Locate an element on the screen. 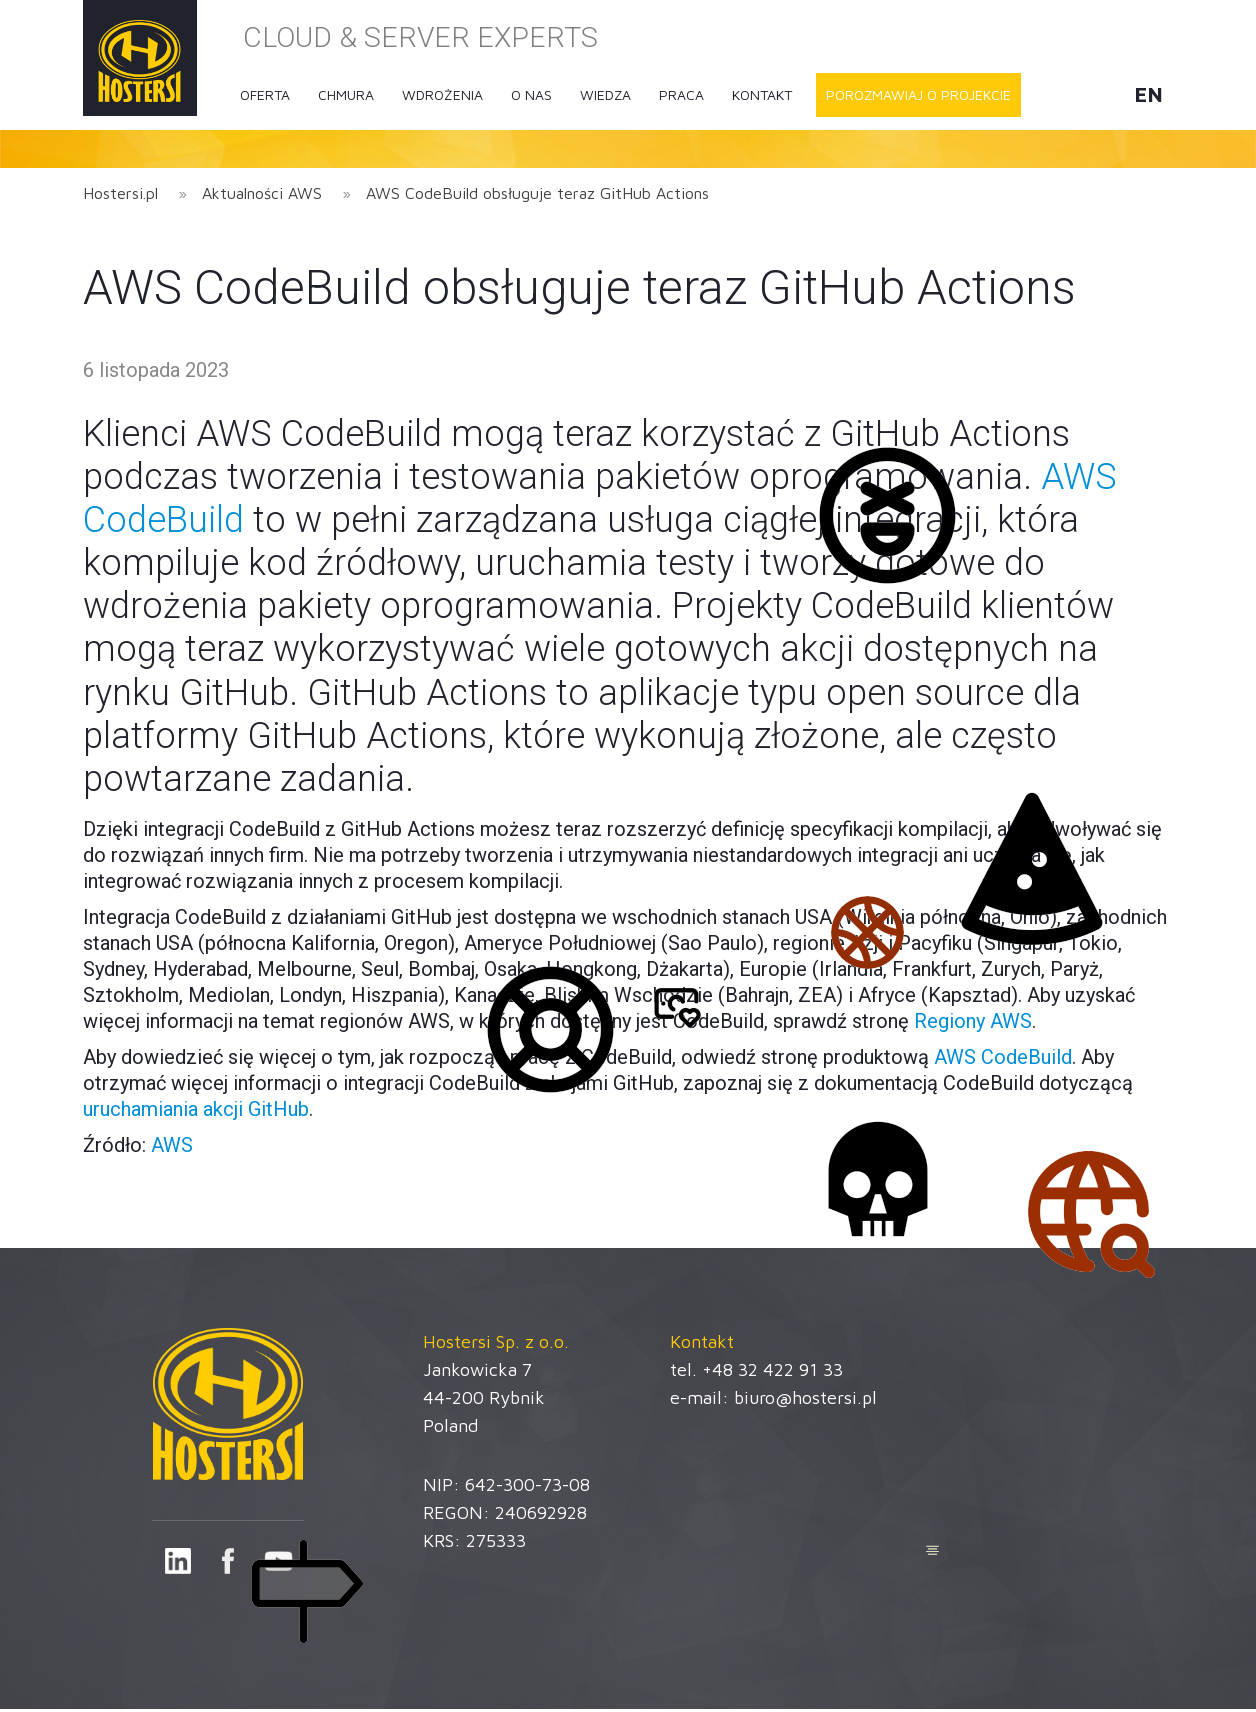  indicates danger or hazardous content is located at coordinates (878, 1179).